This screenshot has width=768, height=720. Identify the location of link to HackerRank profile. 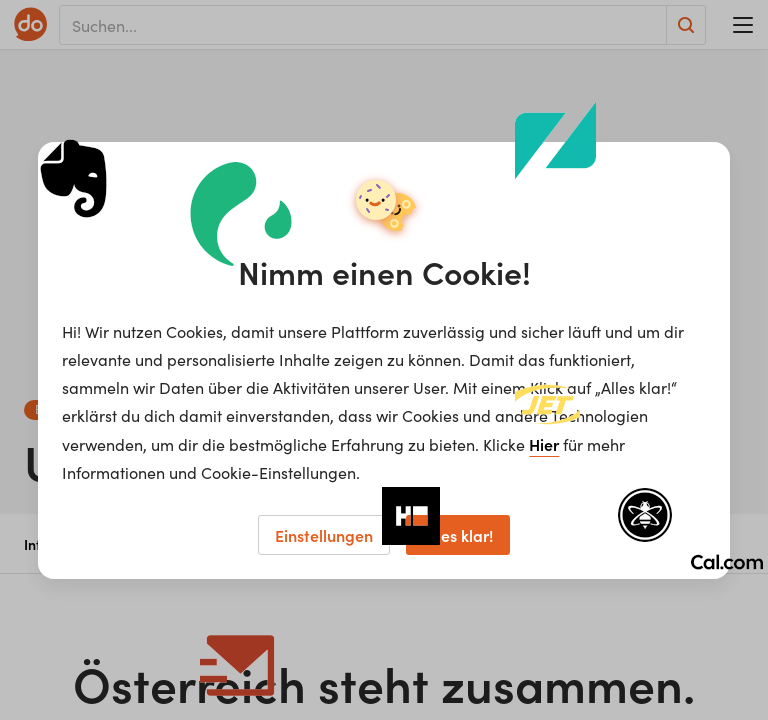
(411, 516).